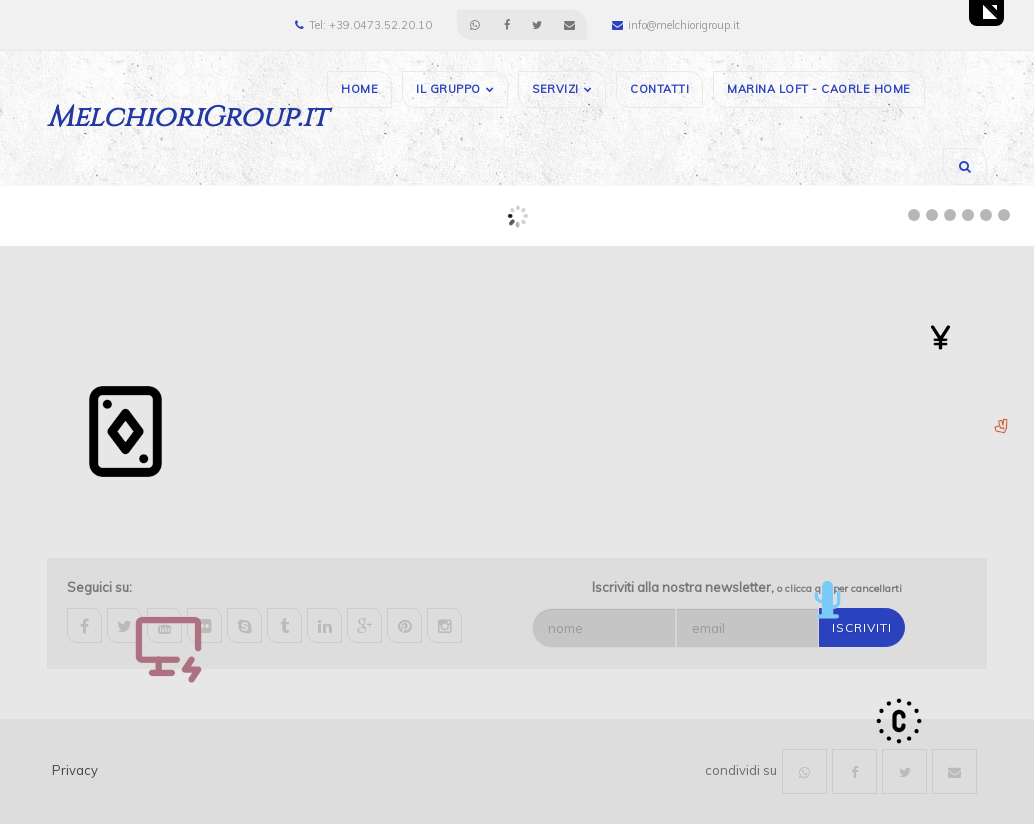 The image size is (1034, 824). What do you see at coordinates (1001, 426) in the screenshot?
I see `open the Deliveroo food delivery app` at bounding box center [1001, 426].